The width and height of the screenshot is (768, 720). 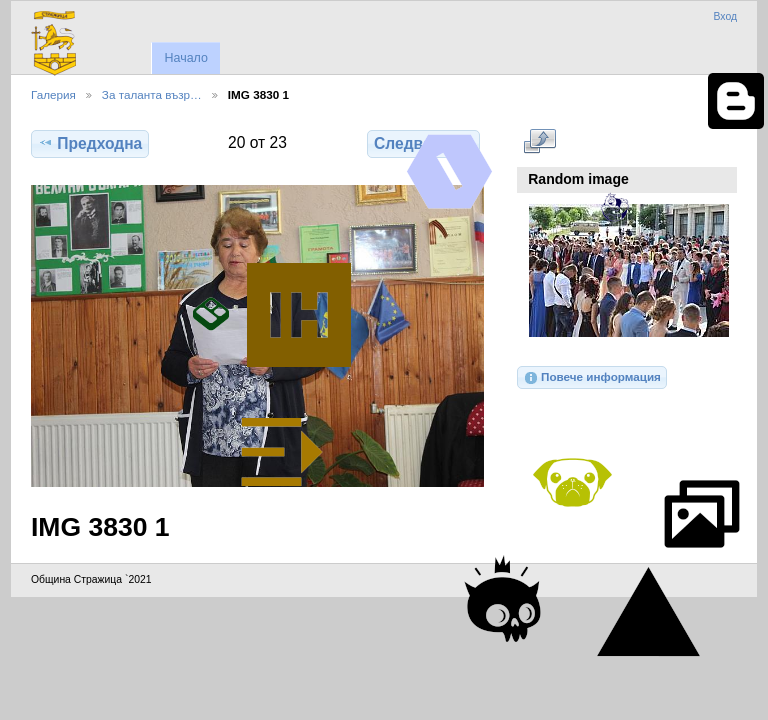 I want to click on expand or unfold a navigation menu, so click(x=280, y=452).